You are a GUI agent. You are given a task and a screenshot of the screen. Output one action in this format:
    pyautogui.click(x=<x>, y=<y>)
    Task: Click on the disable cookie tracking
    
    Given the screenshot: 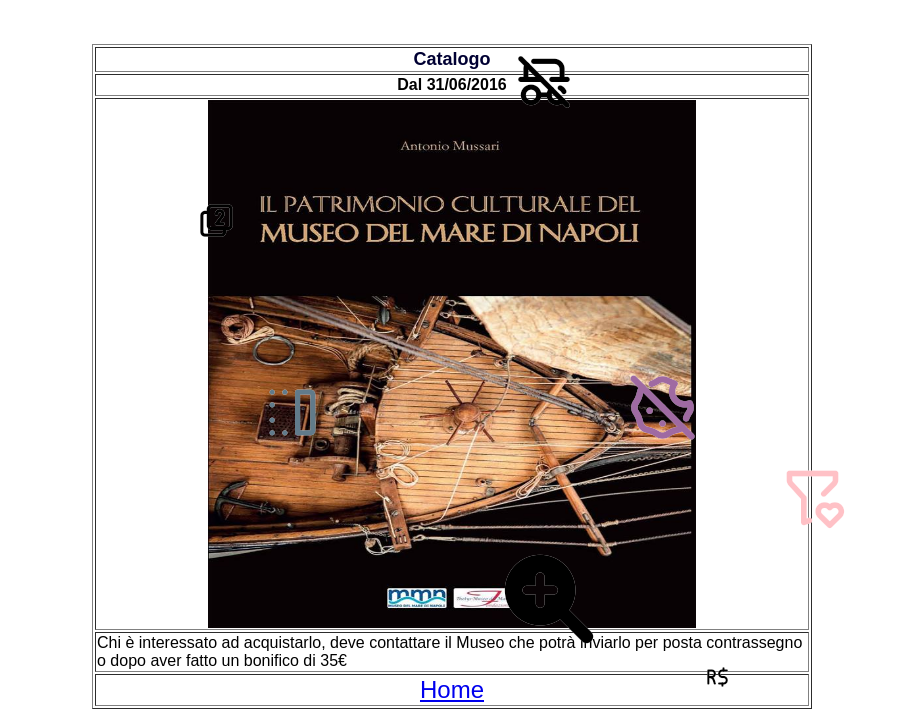 What is the action you would take?
    pyautogui.click(x=662, y=407)
    